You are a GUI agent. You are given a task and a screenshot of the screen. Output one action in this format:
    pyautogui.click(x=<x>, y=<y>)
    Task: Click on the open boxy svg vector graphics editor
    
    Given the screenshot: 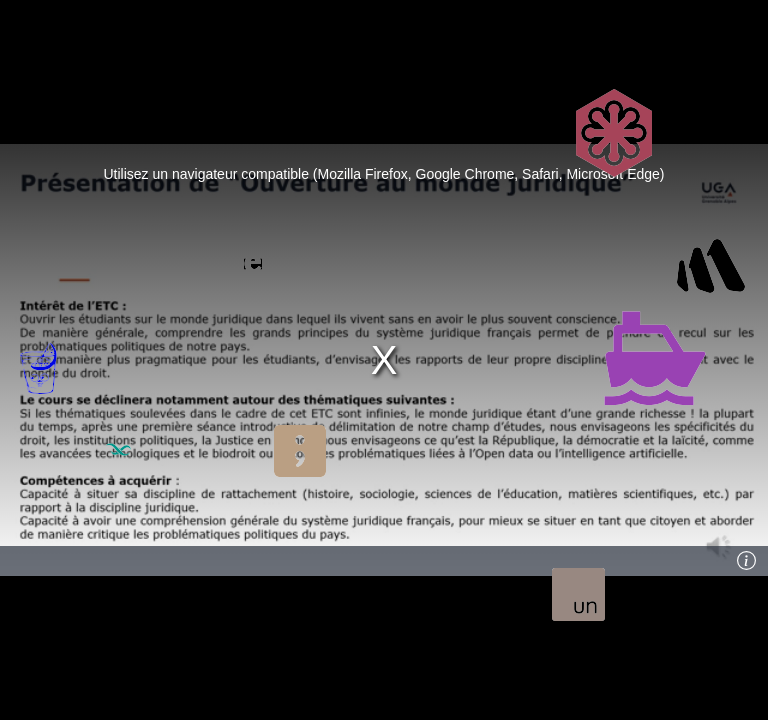 What is the action you would take?
    pyautogui.click(x=614, y=133)
    